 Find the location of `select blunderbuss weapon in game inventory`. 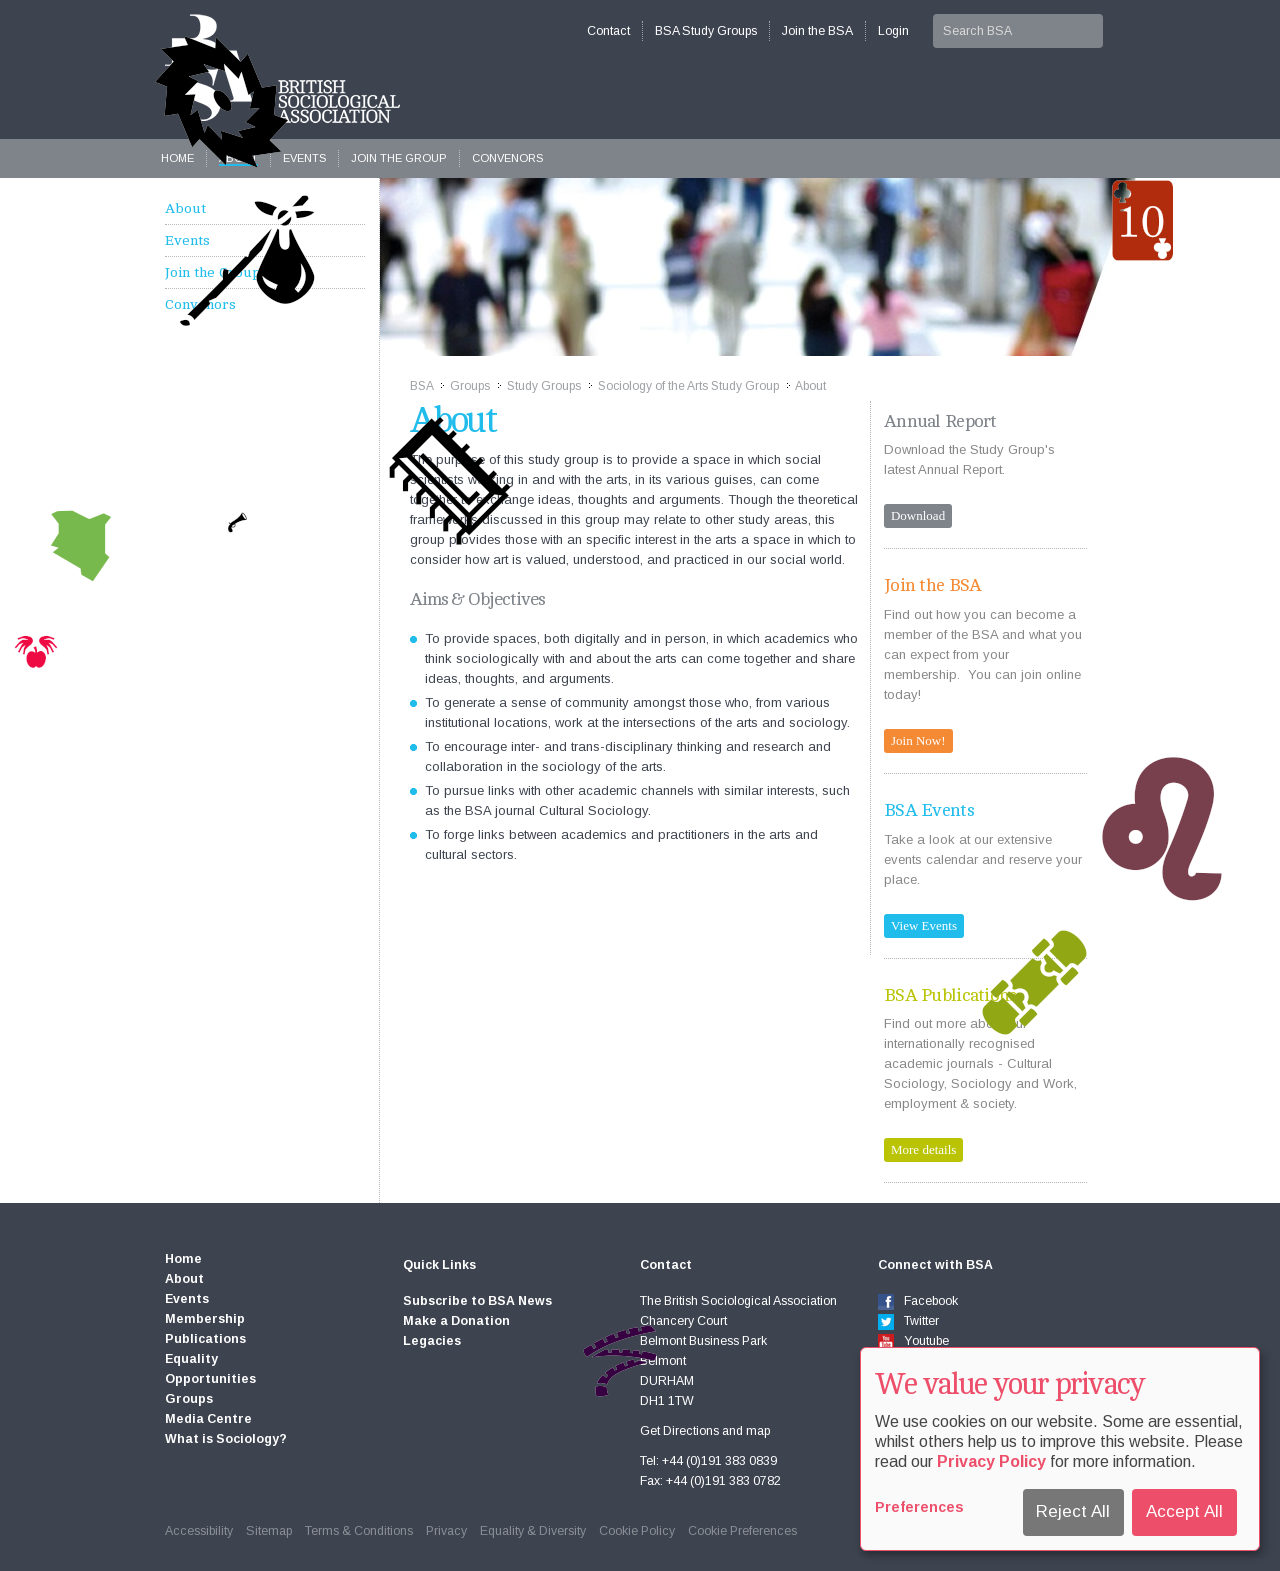

select blunderbuss weapon in game inventory is located at coordinates (237, 522).